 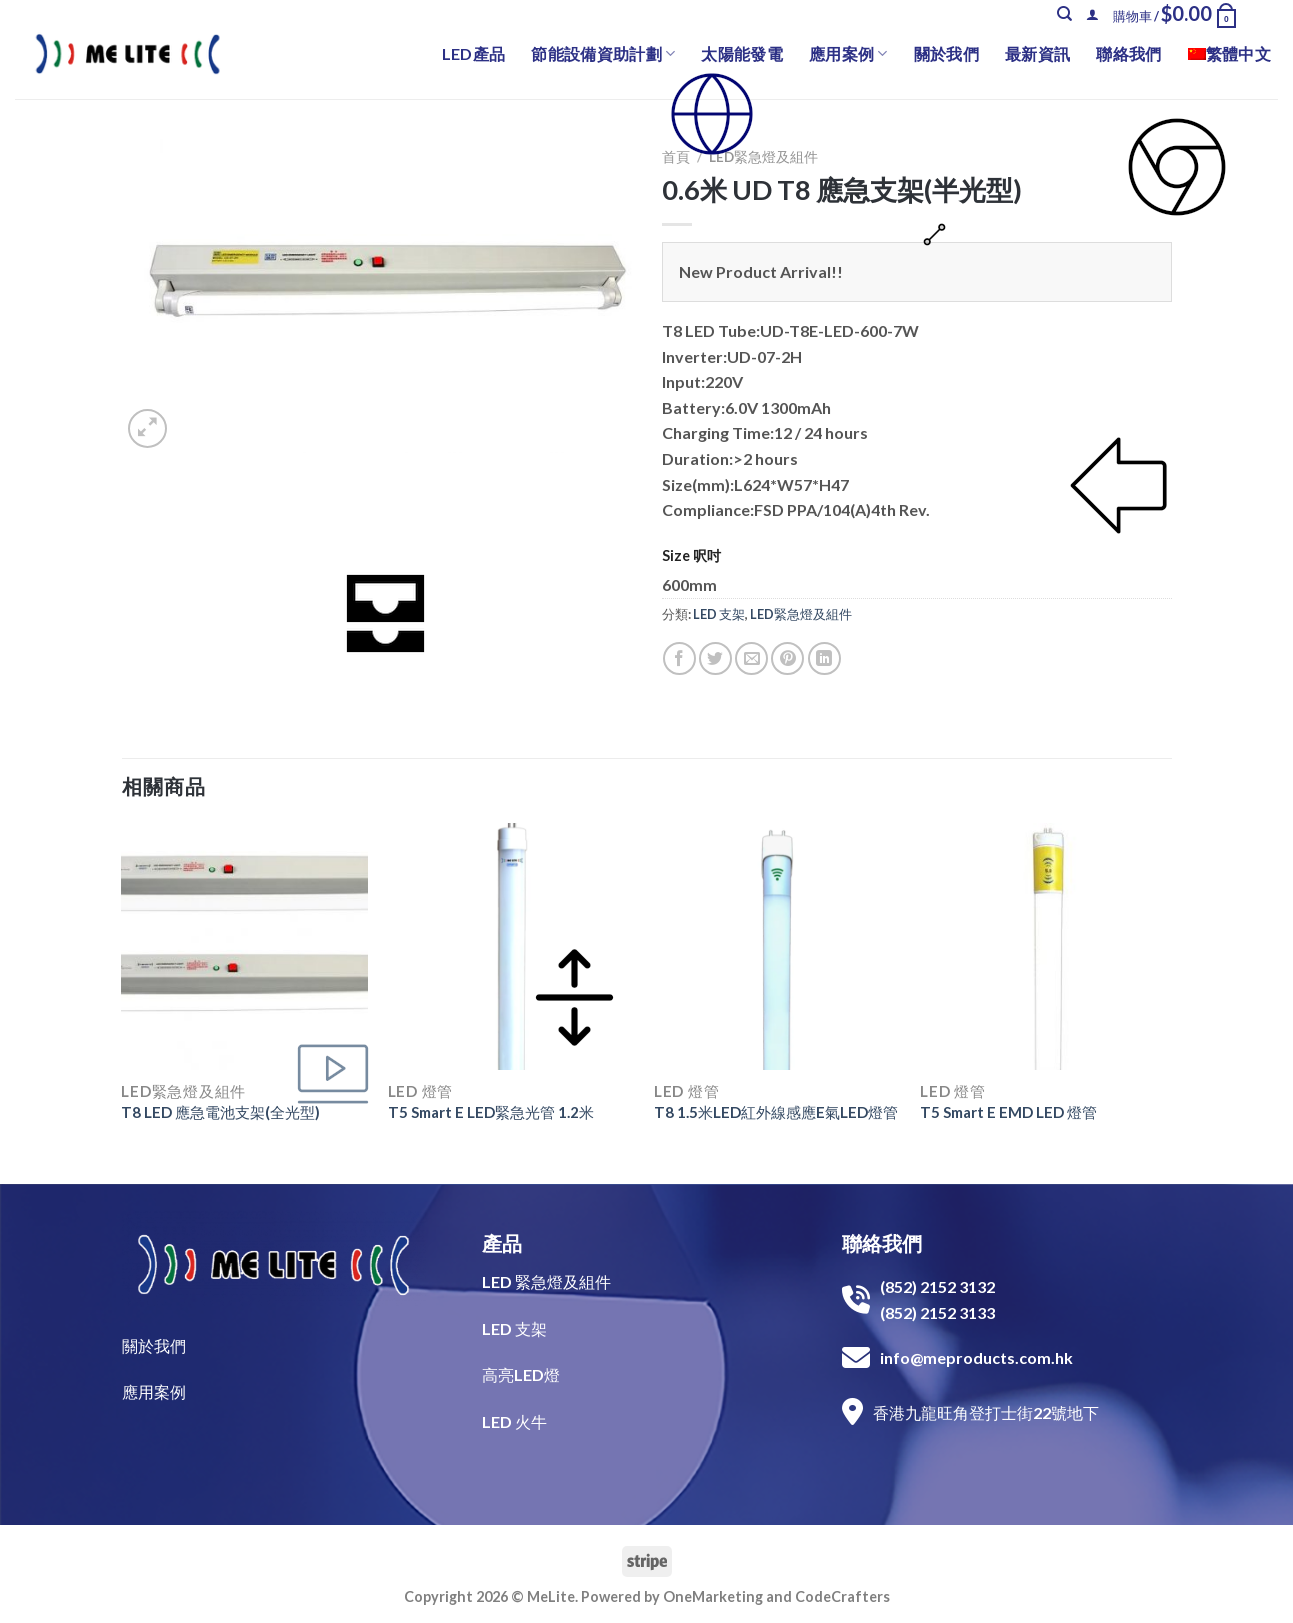 I want to click on open Google Chrome browser, so click(x=1177, y=167).